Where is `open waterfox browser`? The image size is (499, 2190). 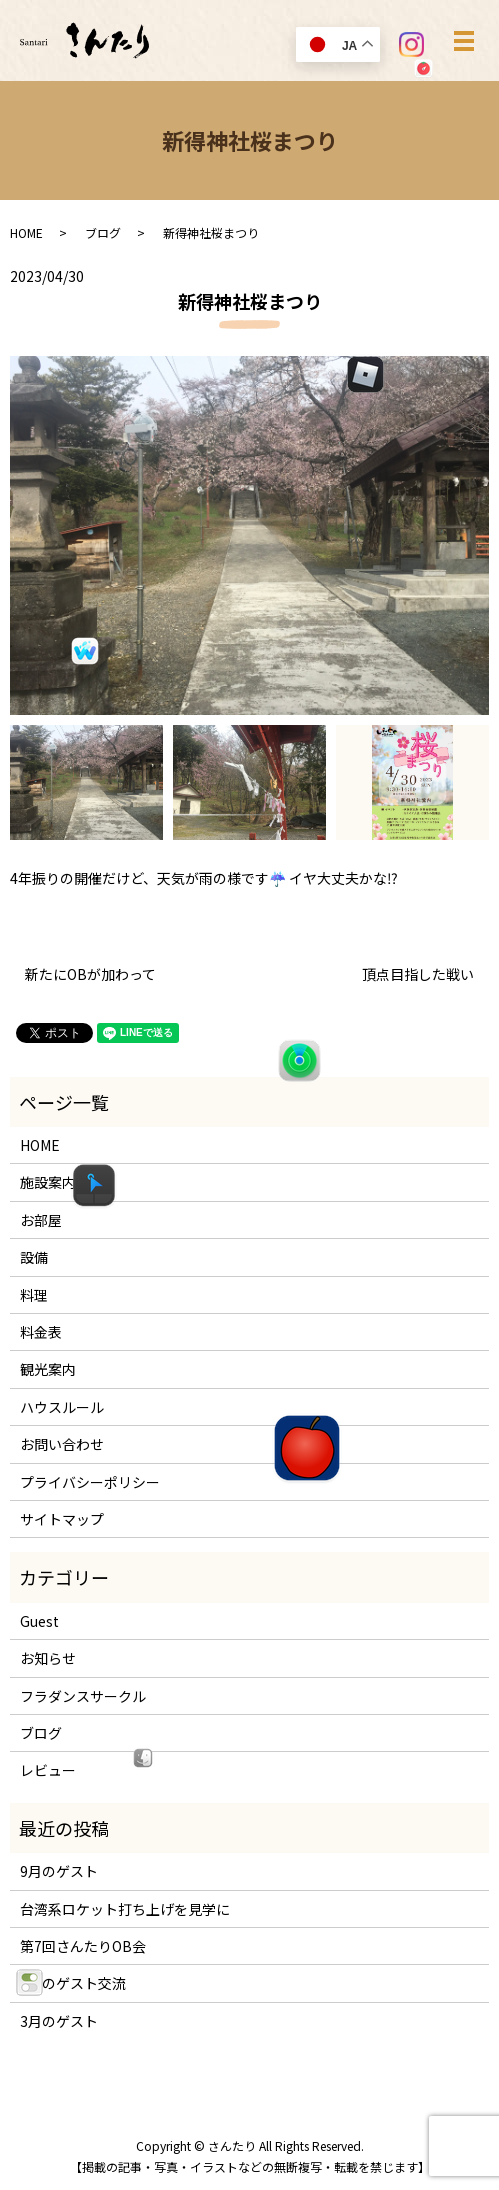 open waterfox browser is located at coordinates (85, 651).